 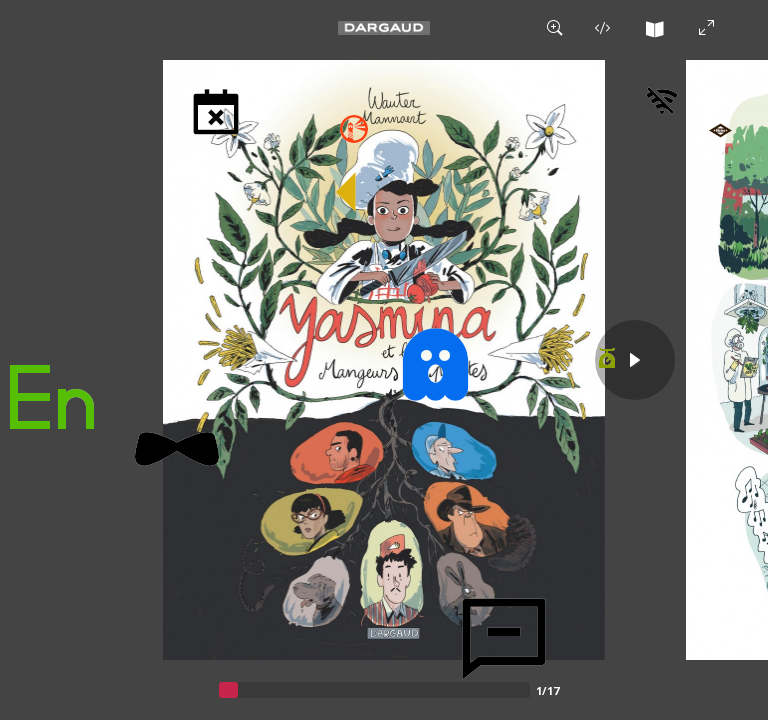 I want to click on ghost mode or incognito status indicator, so click(x=435, y=364).